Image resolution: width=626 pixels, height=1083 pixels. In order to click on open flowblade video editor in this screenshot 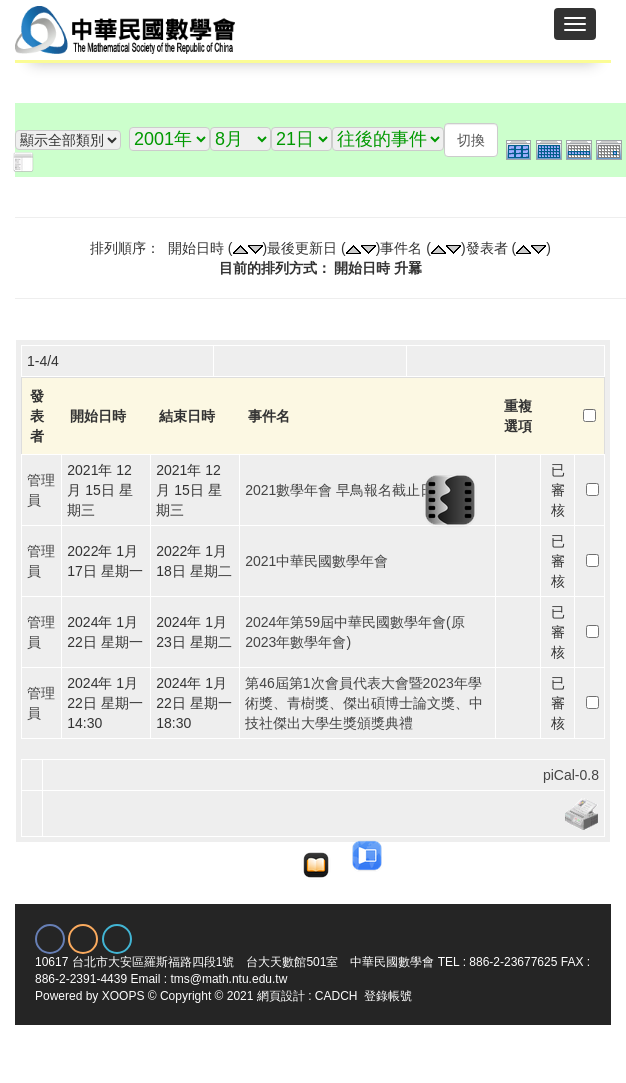, I will do `click(450, 500)`.